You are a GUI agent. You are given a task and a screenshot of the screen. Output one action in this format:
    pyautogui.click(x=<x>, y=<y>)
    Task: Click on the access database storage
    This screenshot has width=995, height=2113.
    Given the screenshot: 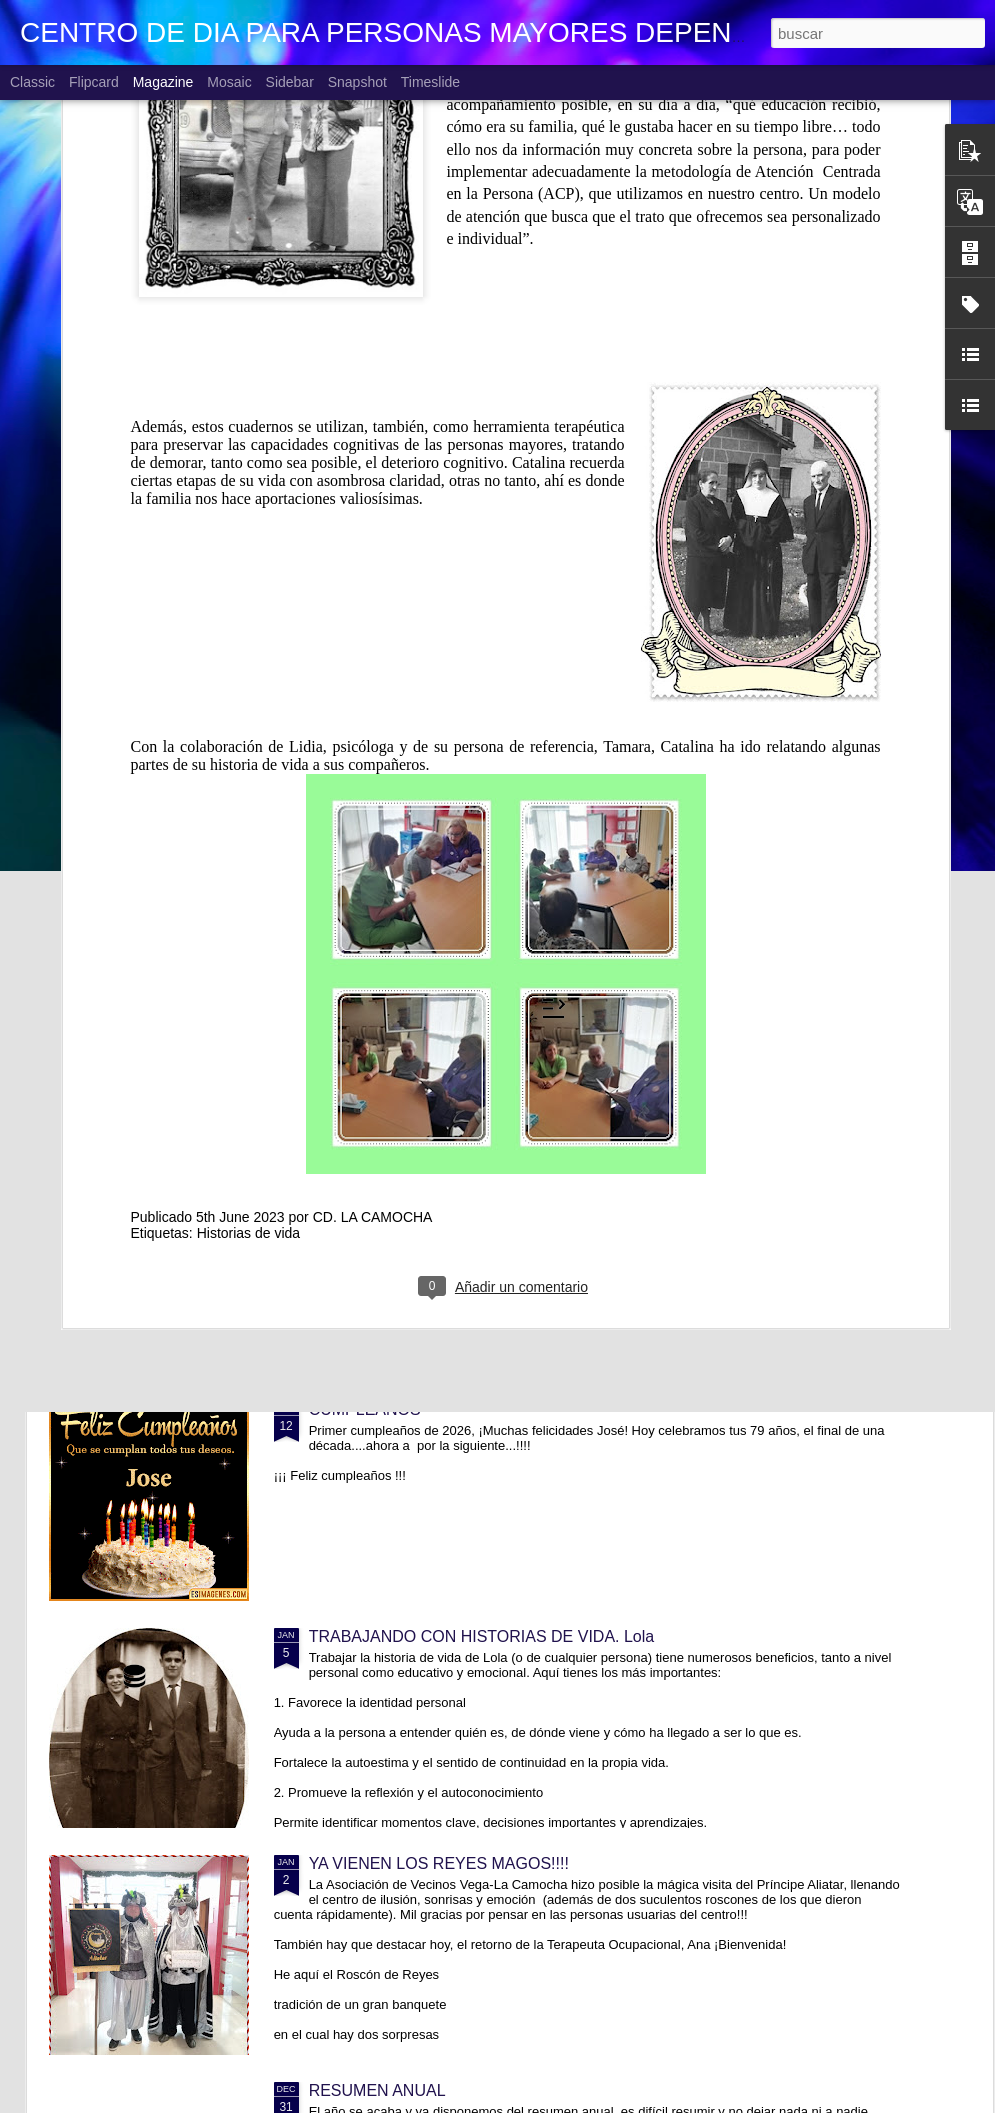 What is the action you would take?
    pyautogui.click(x=134, y=1675)
    